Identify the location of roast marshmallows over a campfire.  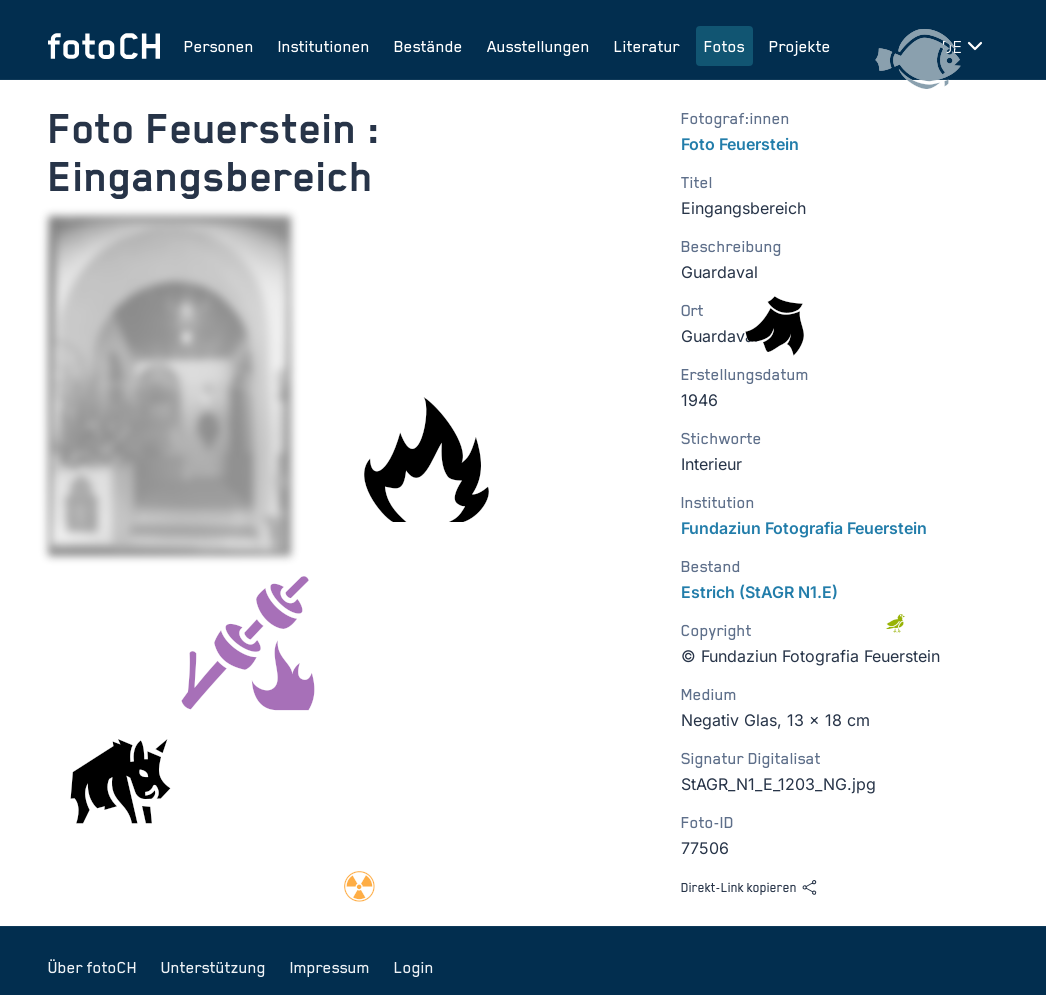
(247, 643).